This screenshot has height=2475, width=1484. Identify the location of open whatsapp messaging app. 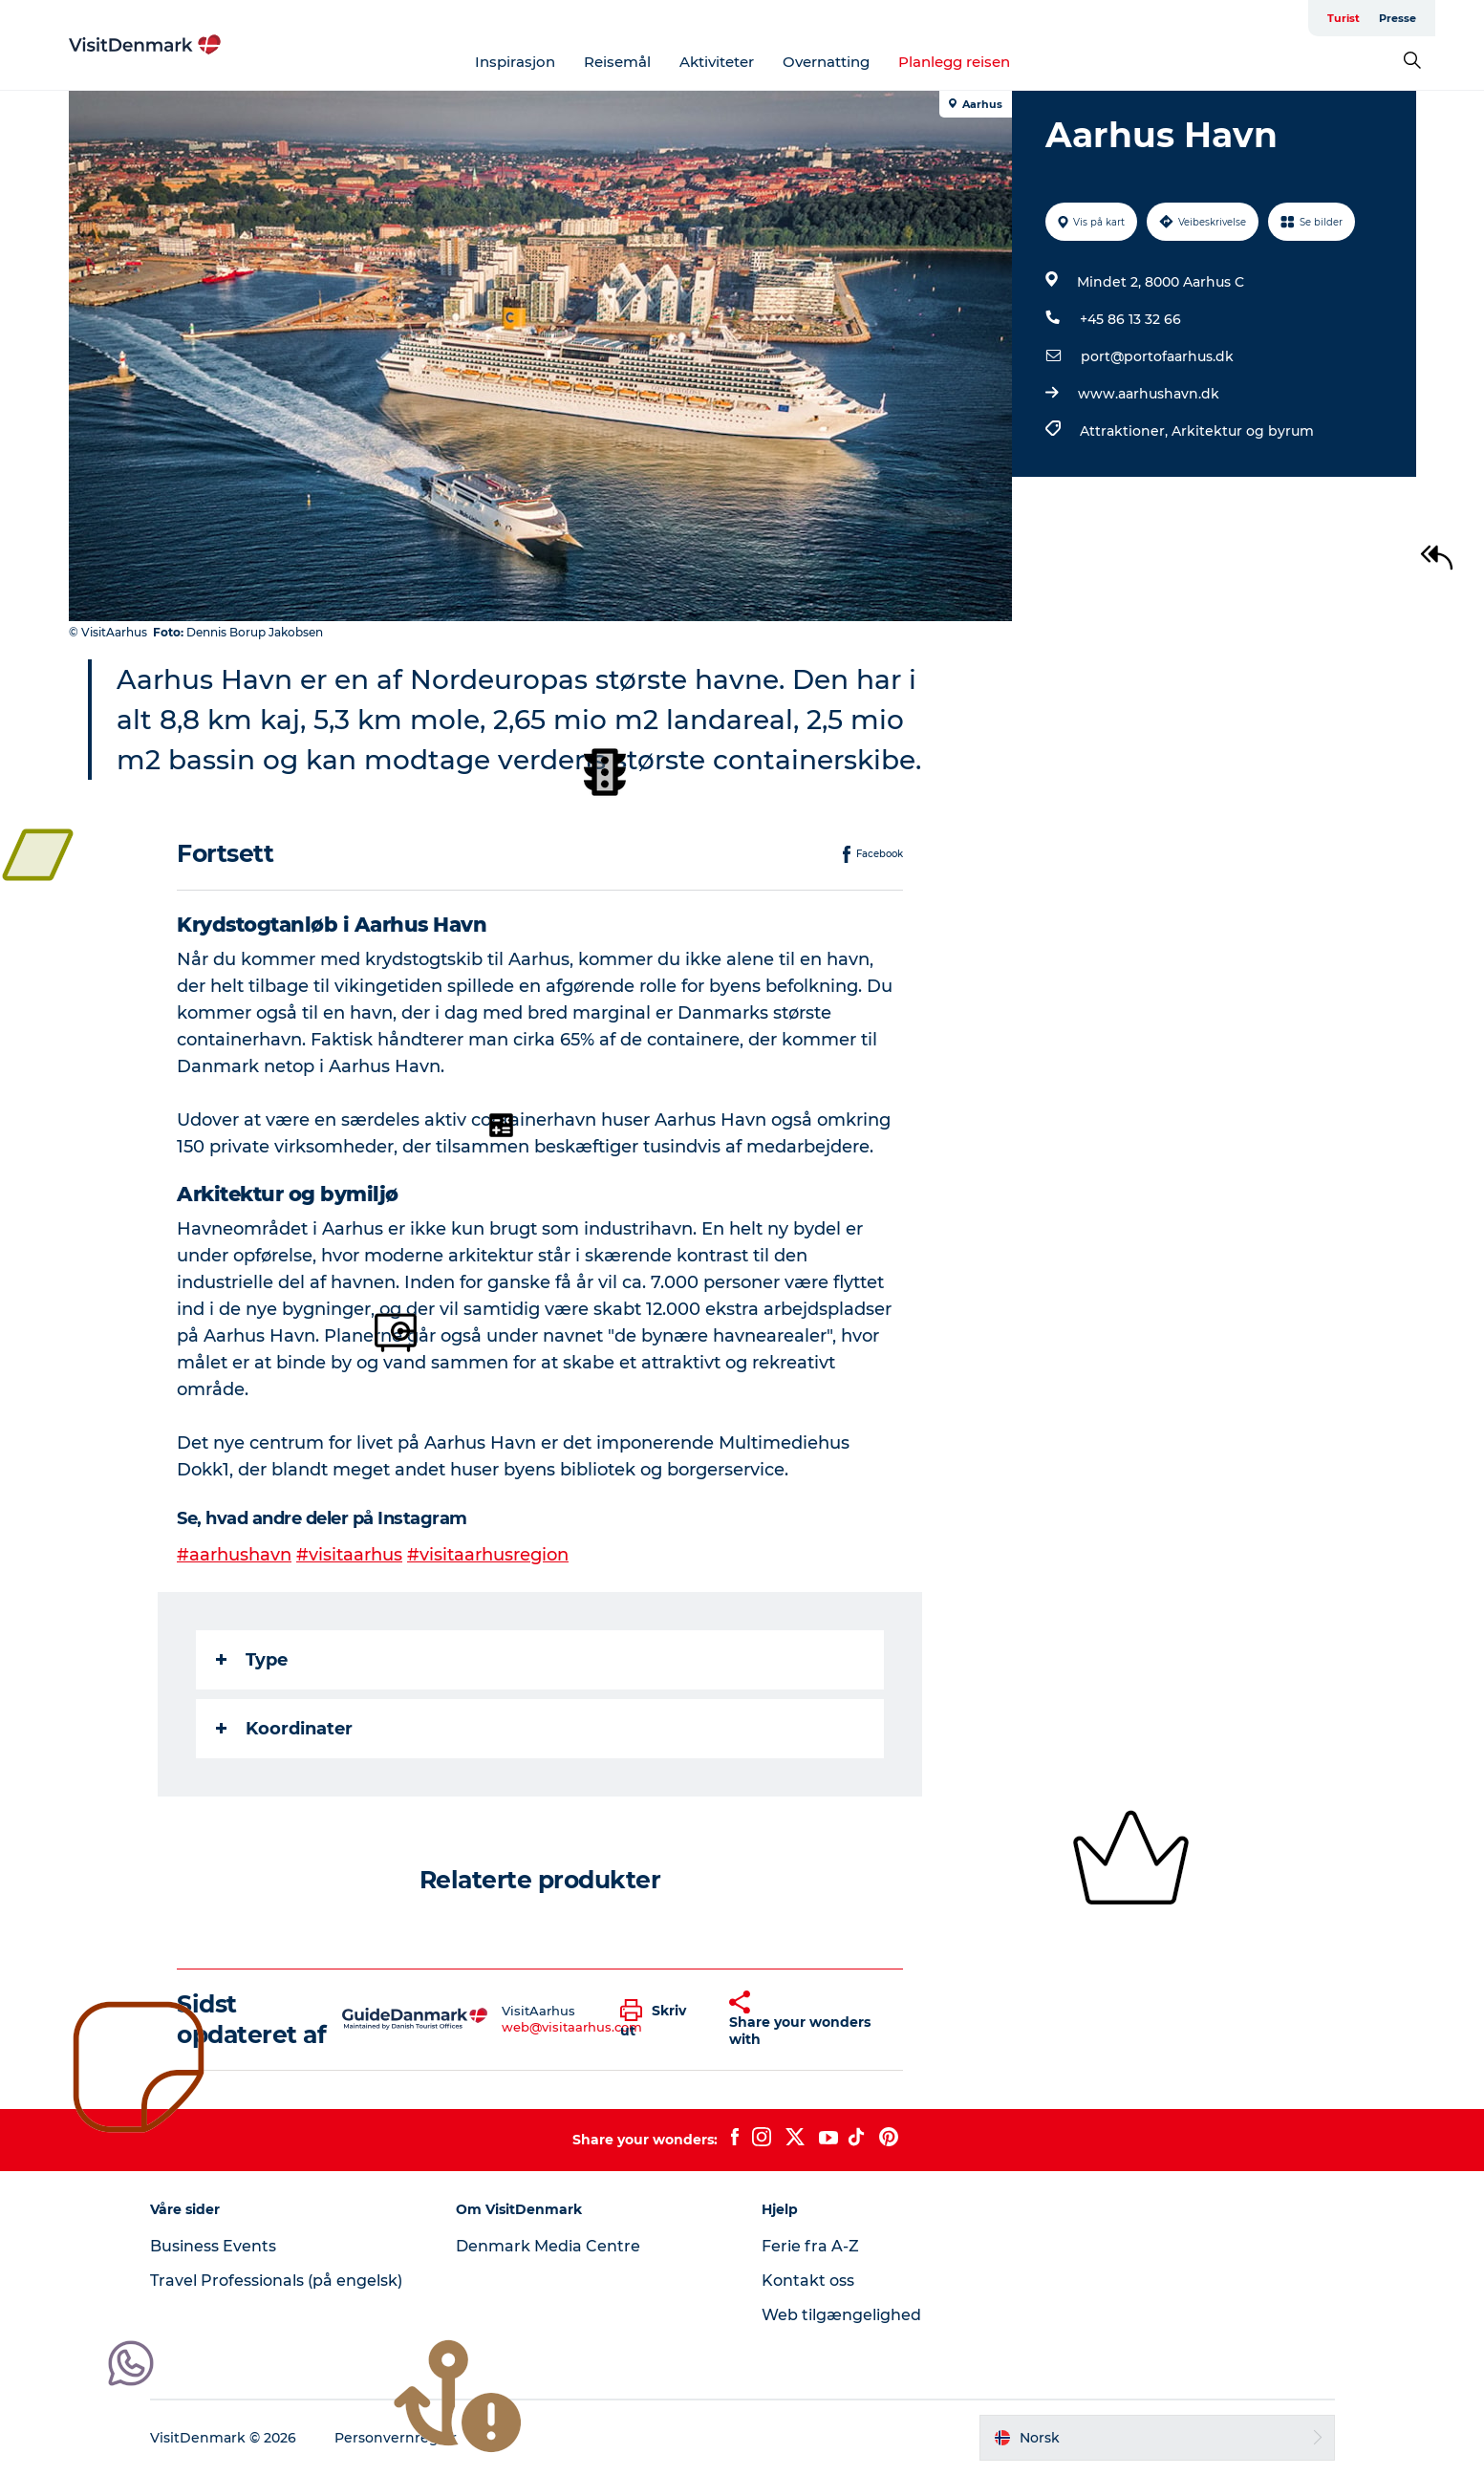
(131, 2363).